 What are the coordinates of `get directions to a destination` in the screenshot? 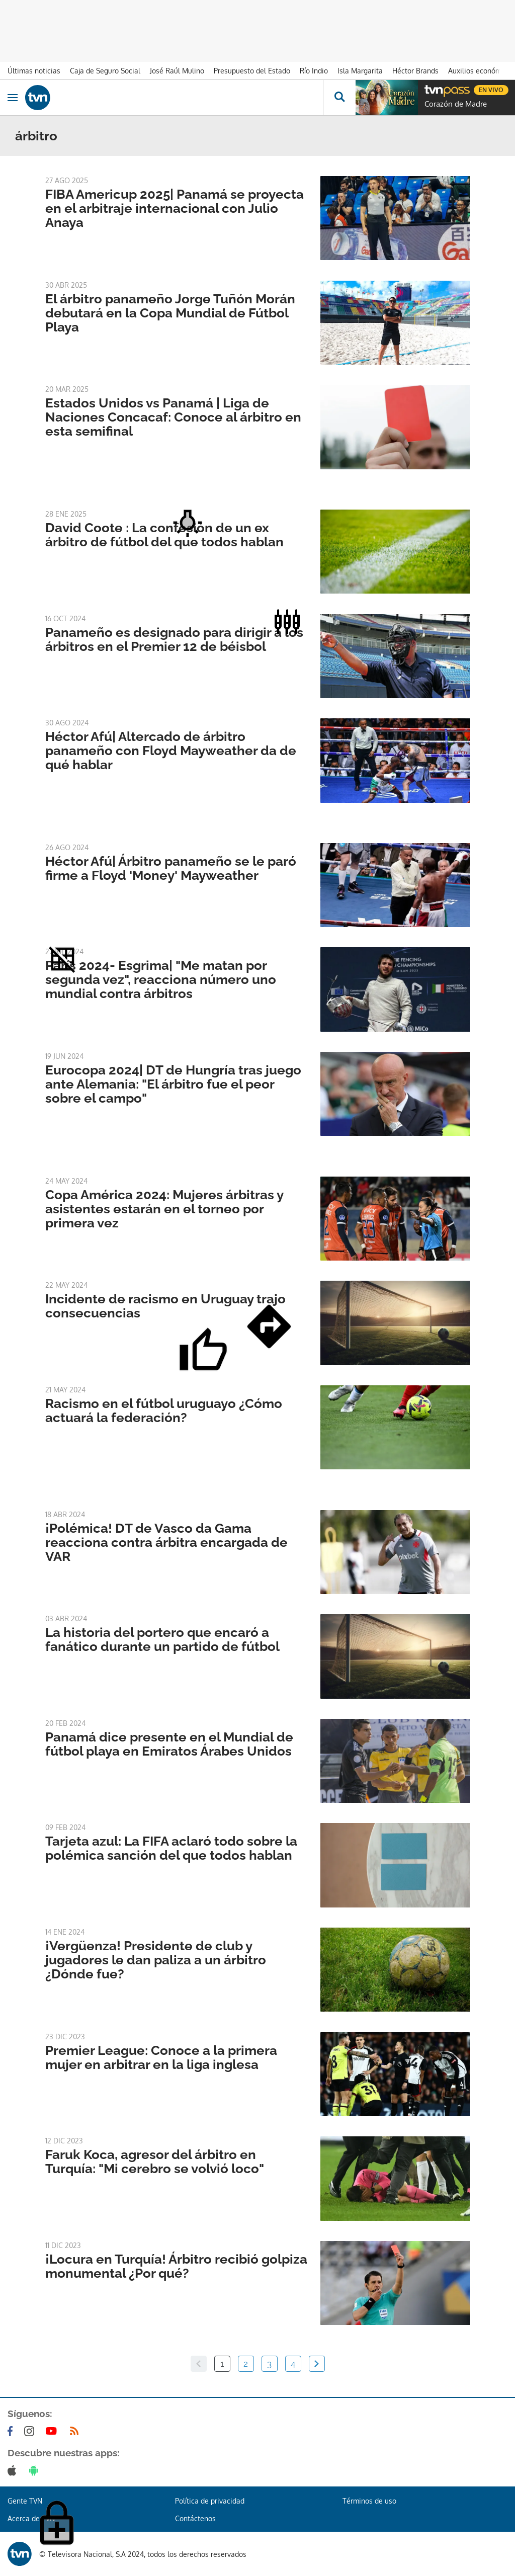 It's located at (269, 1326).